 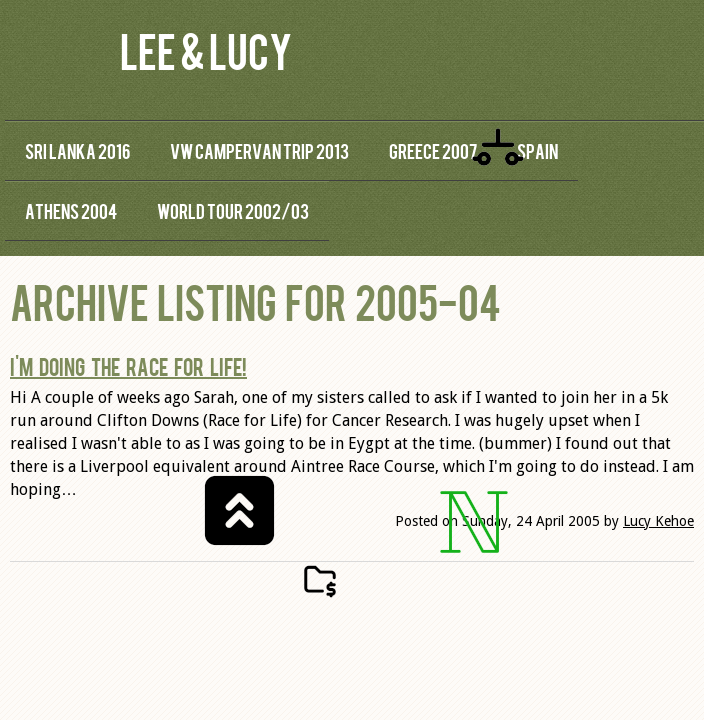 I want to click on access financial documents folder, so click(x=320, y=580).